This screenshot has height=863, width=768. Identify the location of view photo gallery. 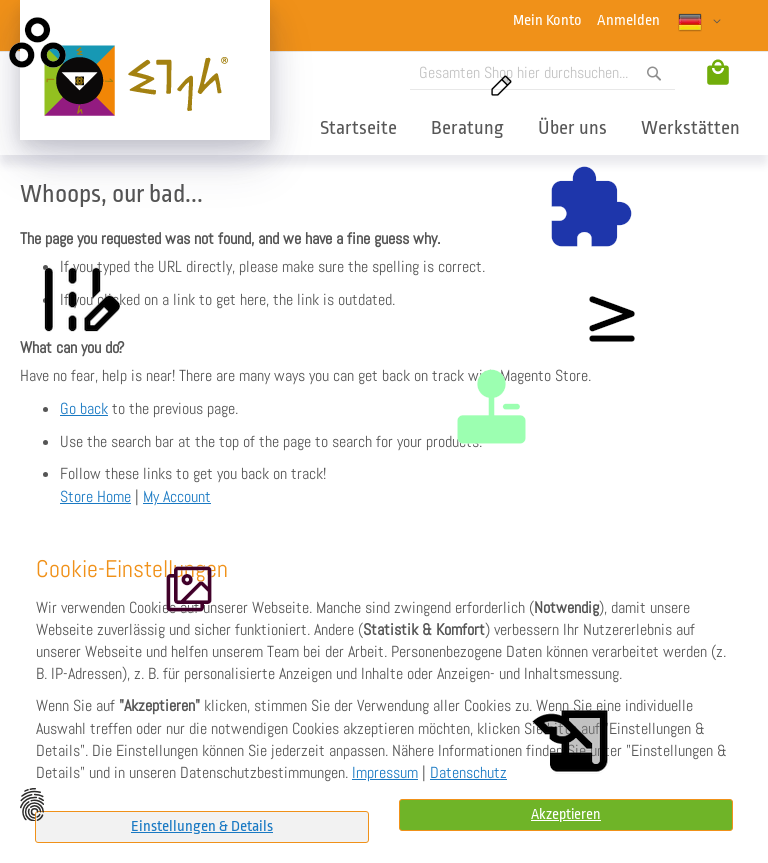
(189, 589).